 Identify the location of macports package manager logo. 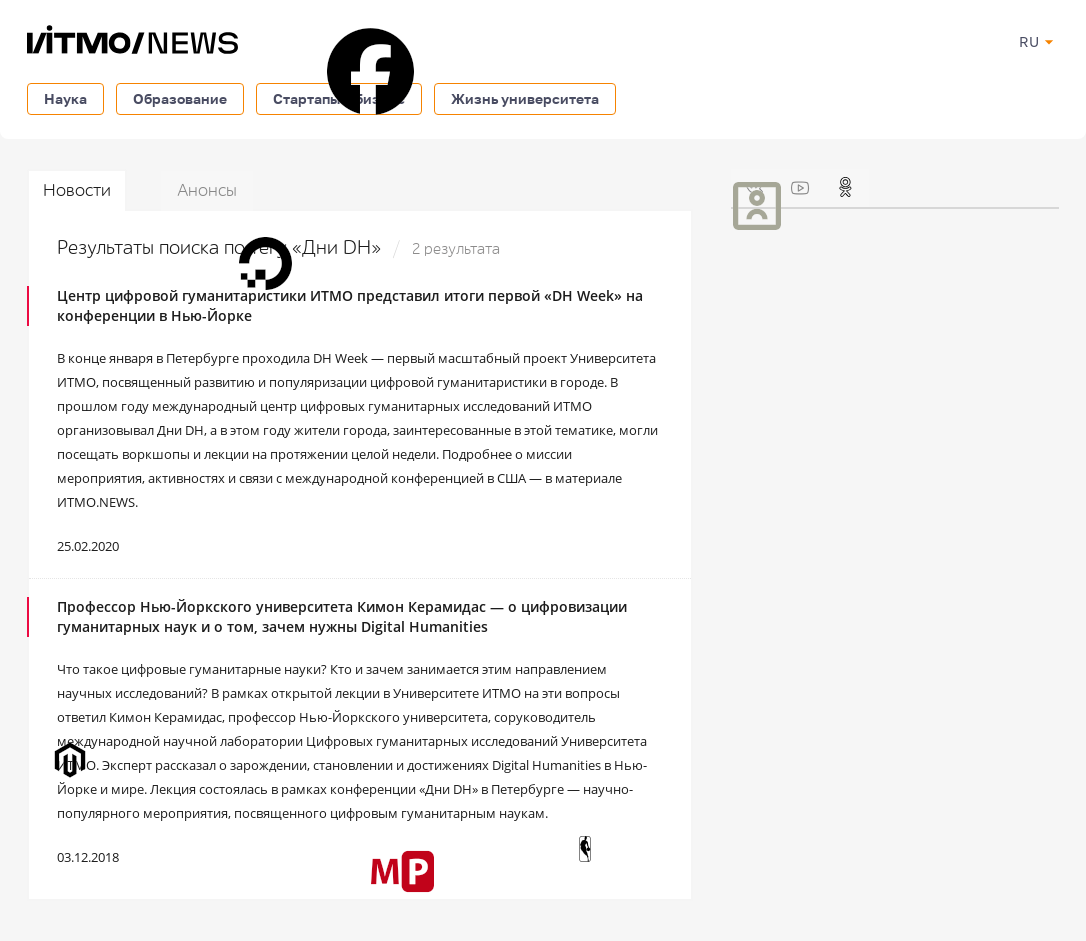
(402, 871).